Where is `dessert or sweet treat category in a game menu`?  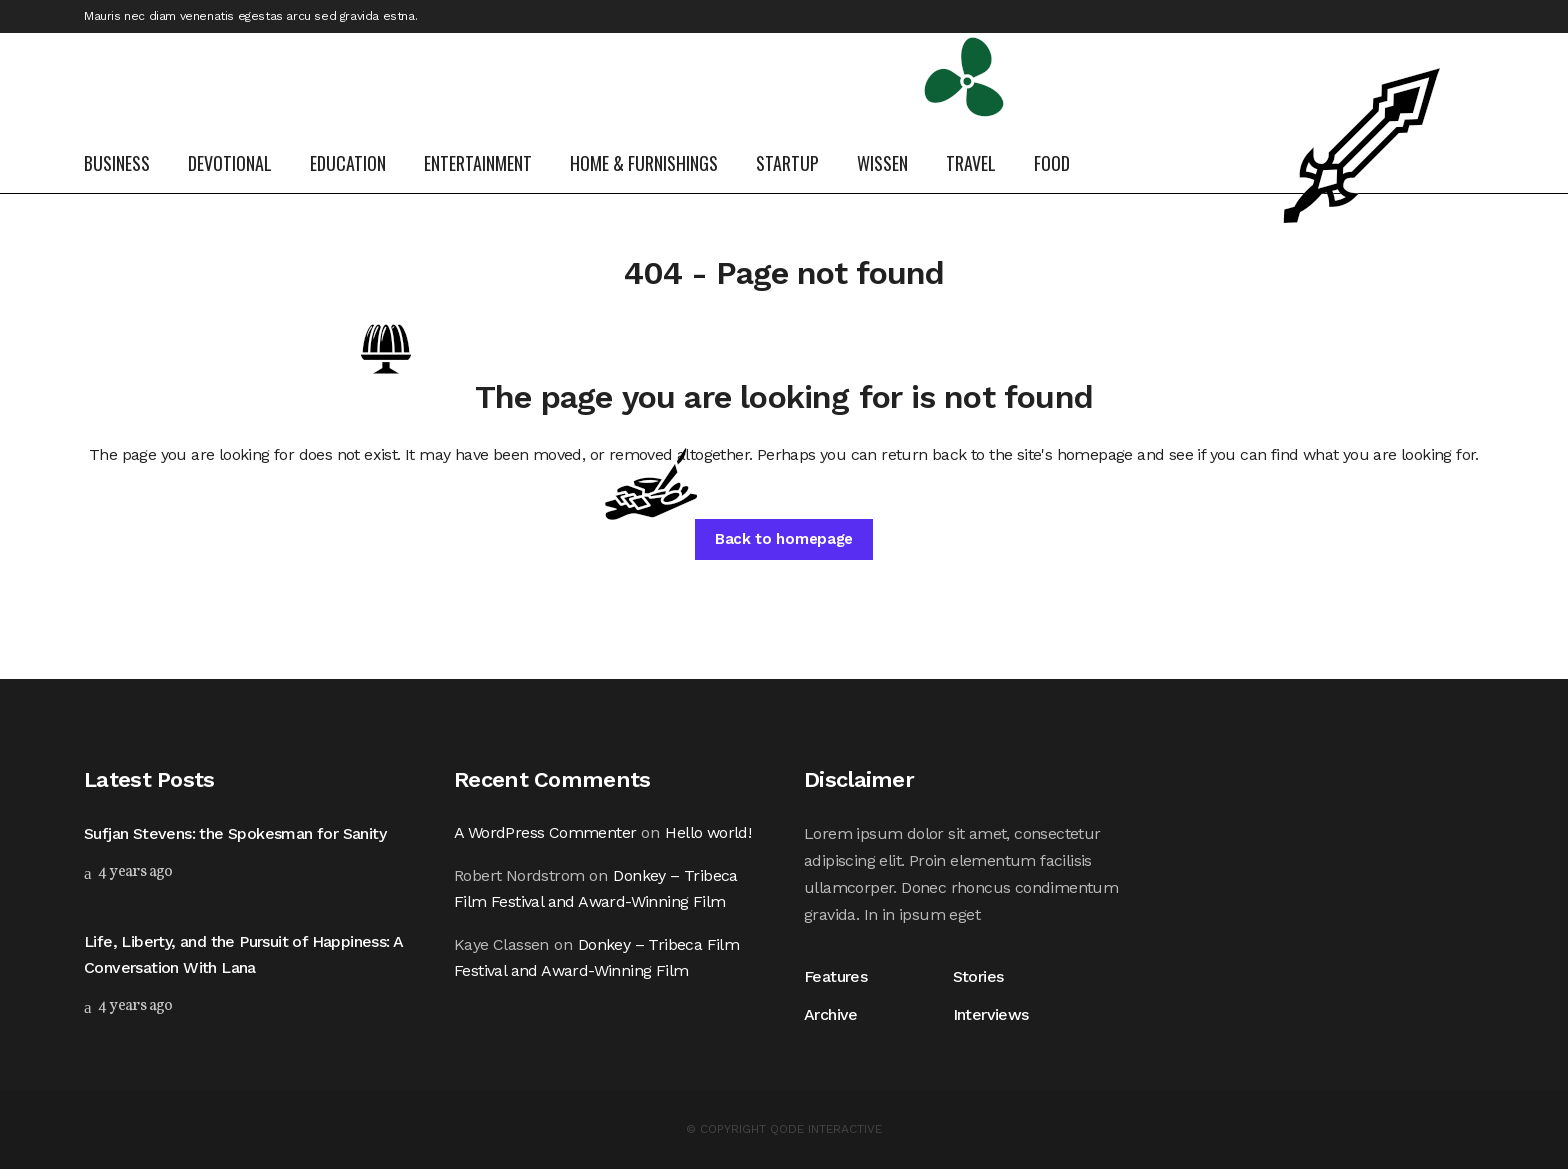 dessert or sweet treat category in a game menu is located at coordinates (386, 346).